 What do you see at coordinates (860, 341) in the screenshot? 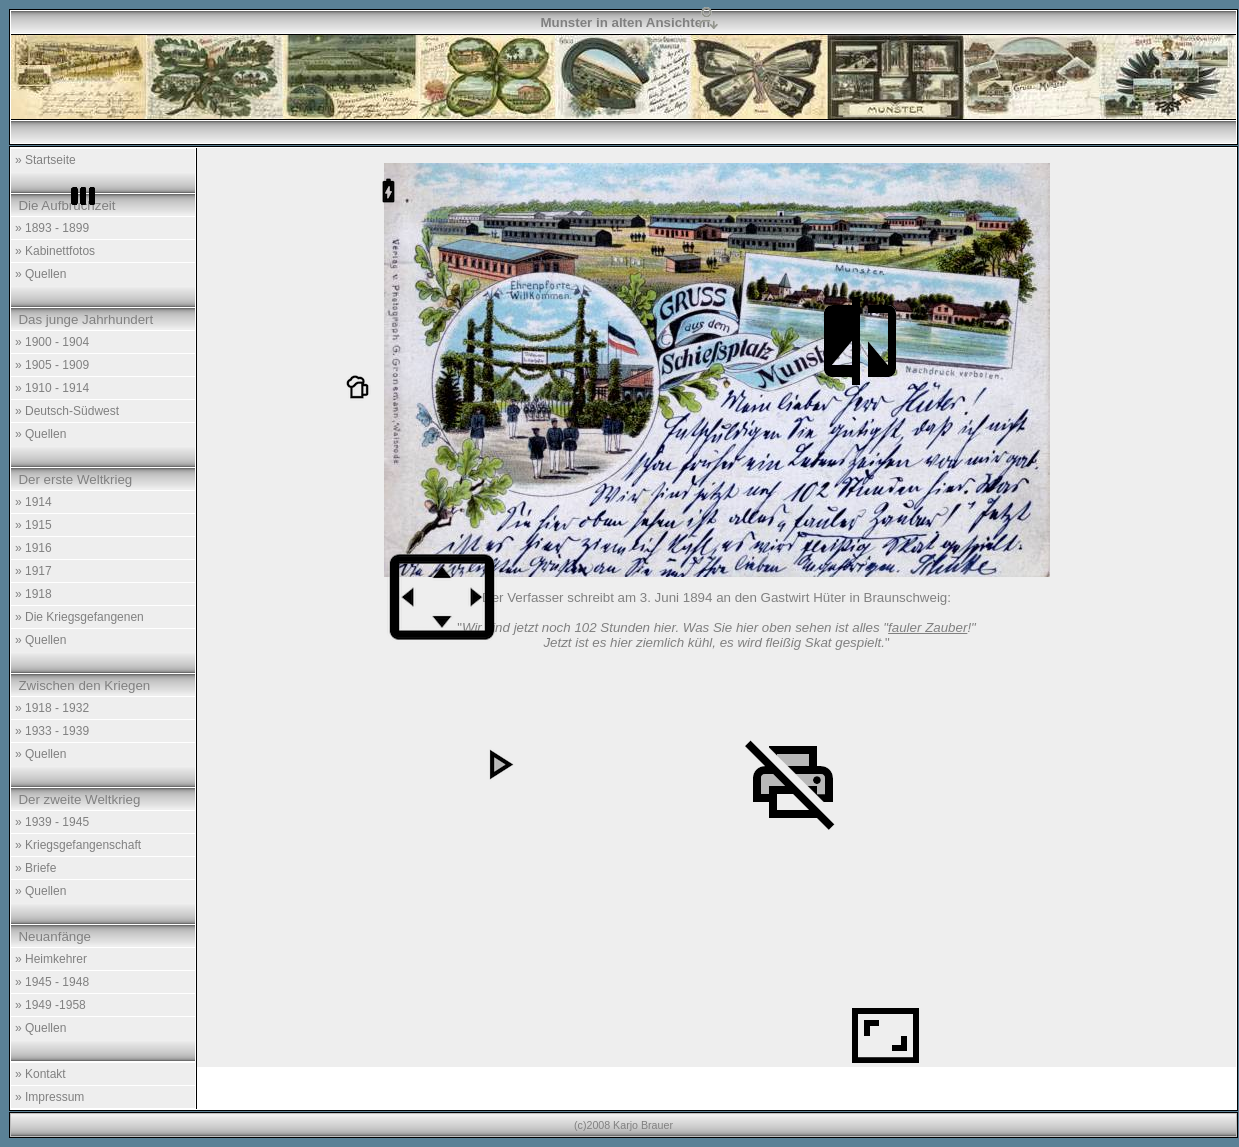
I see `compare two images side by side` at bounding box center [860, 341].